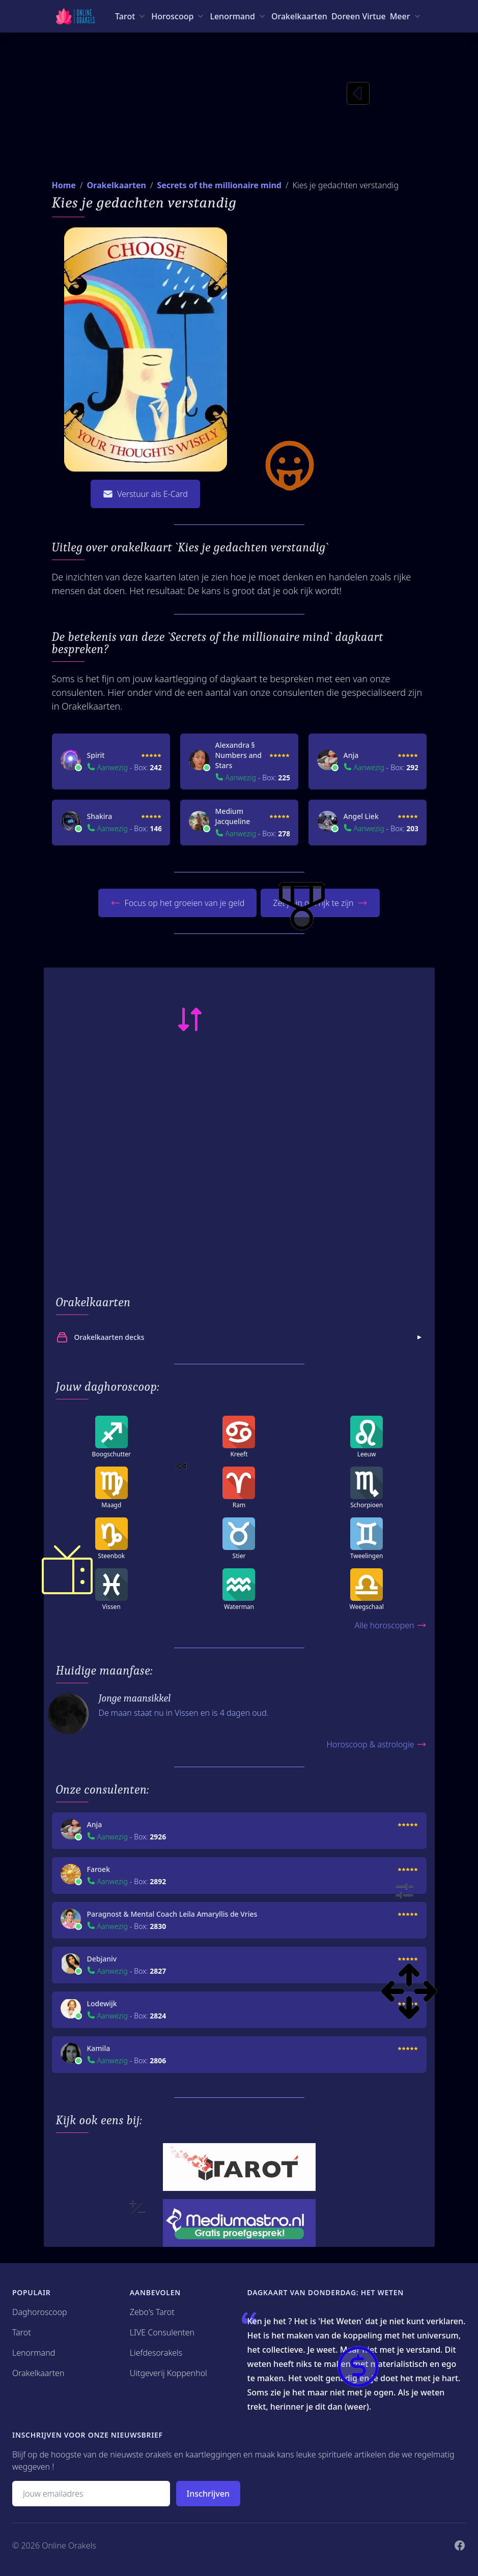 This screenshot has width=478, height=2576. Describe the element at coordinates (137, 2208) in the screenshot. I see `toggle between adding and subtracting values` at that location.